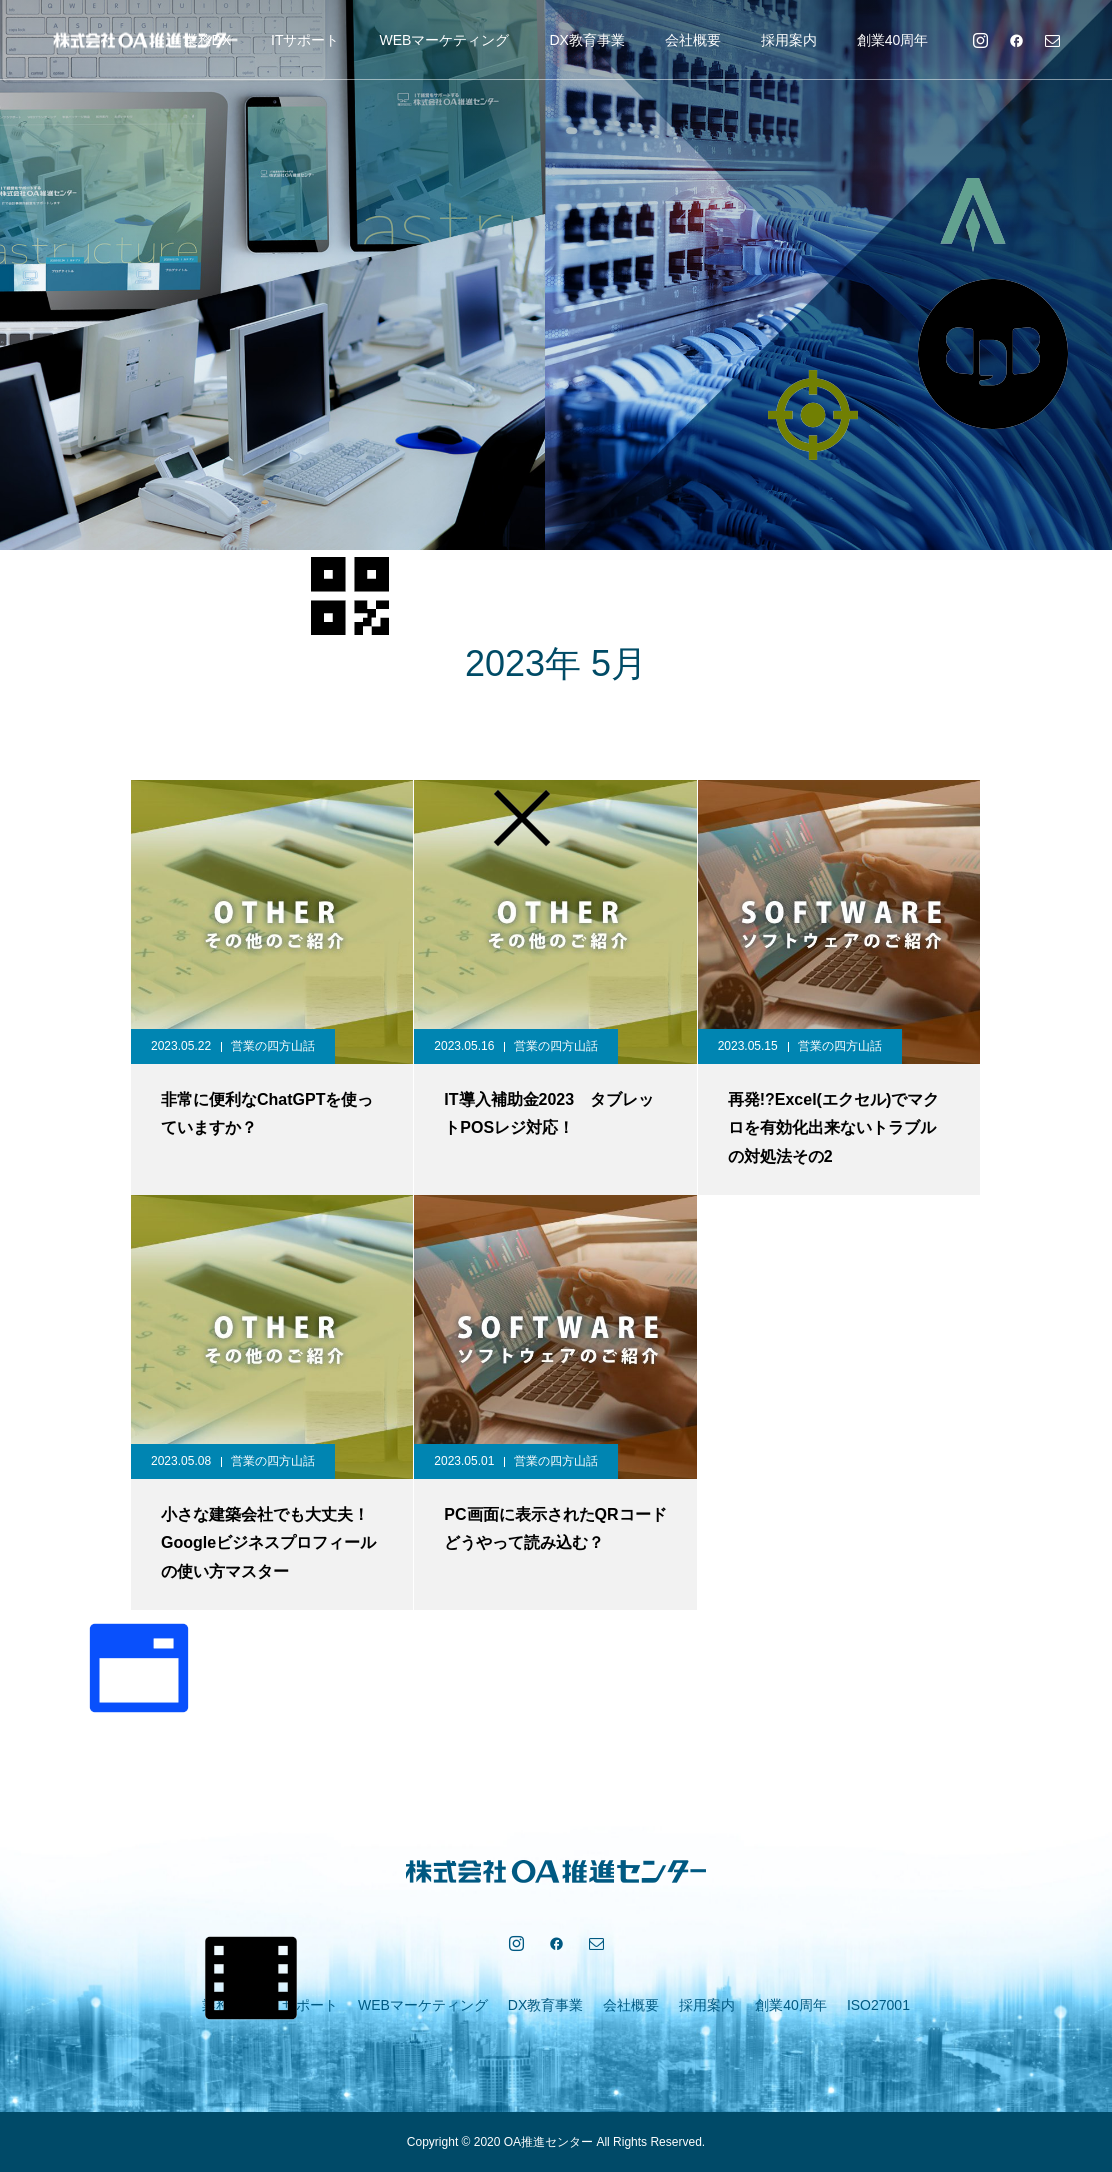 This screenshot has width=1112, height=2172. I want to click on open a new browser window, so click(139, 1668).